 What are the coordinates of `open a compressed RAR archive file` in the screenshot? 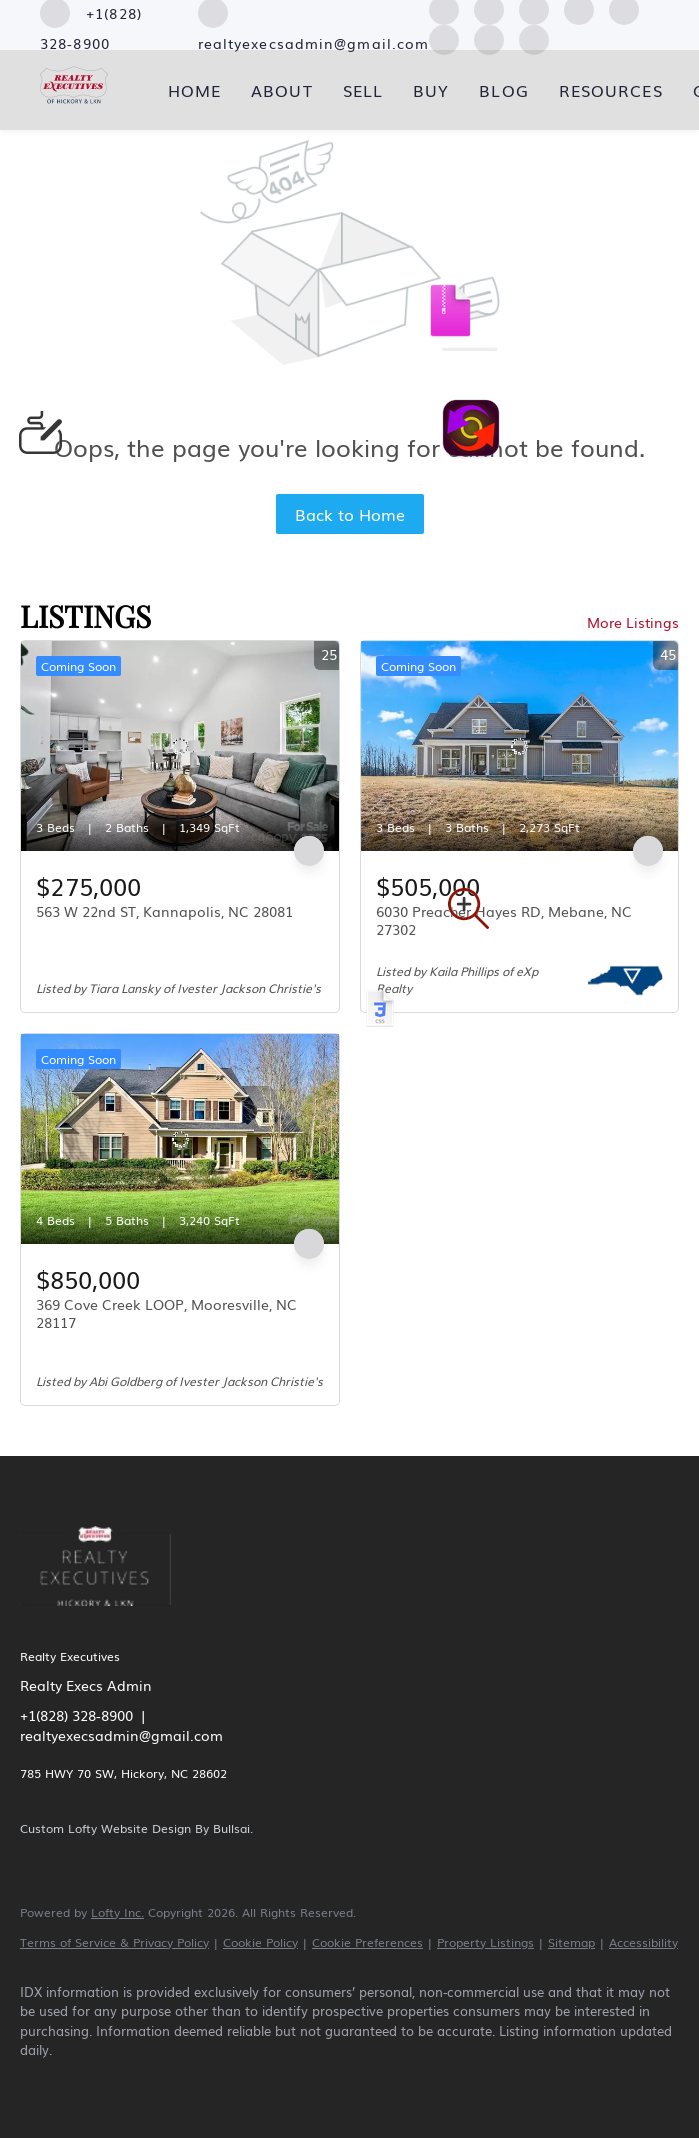 It's located at (450, 311).